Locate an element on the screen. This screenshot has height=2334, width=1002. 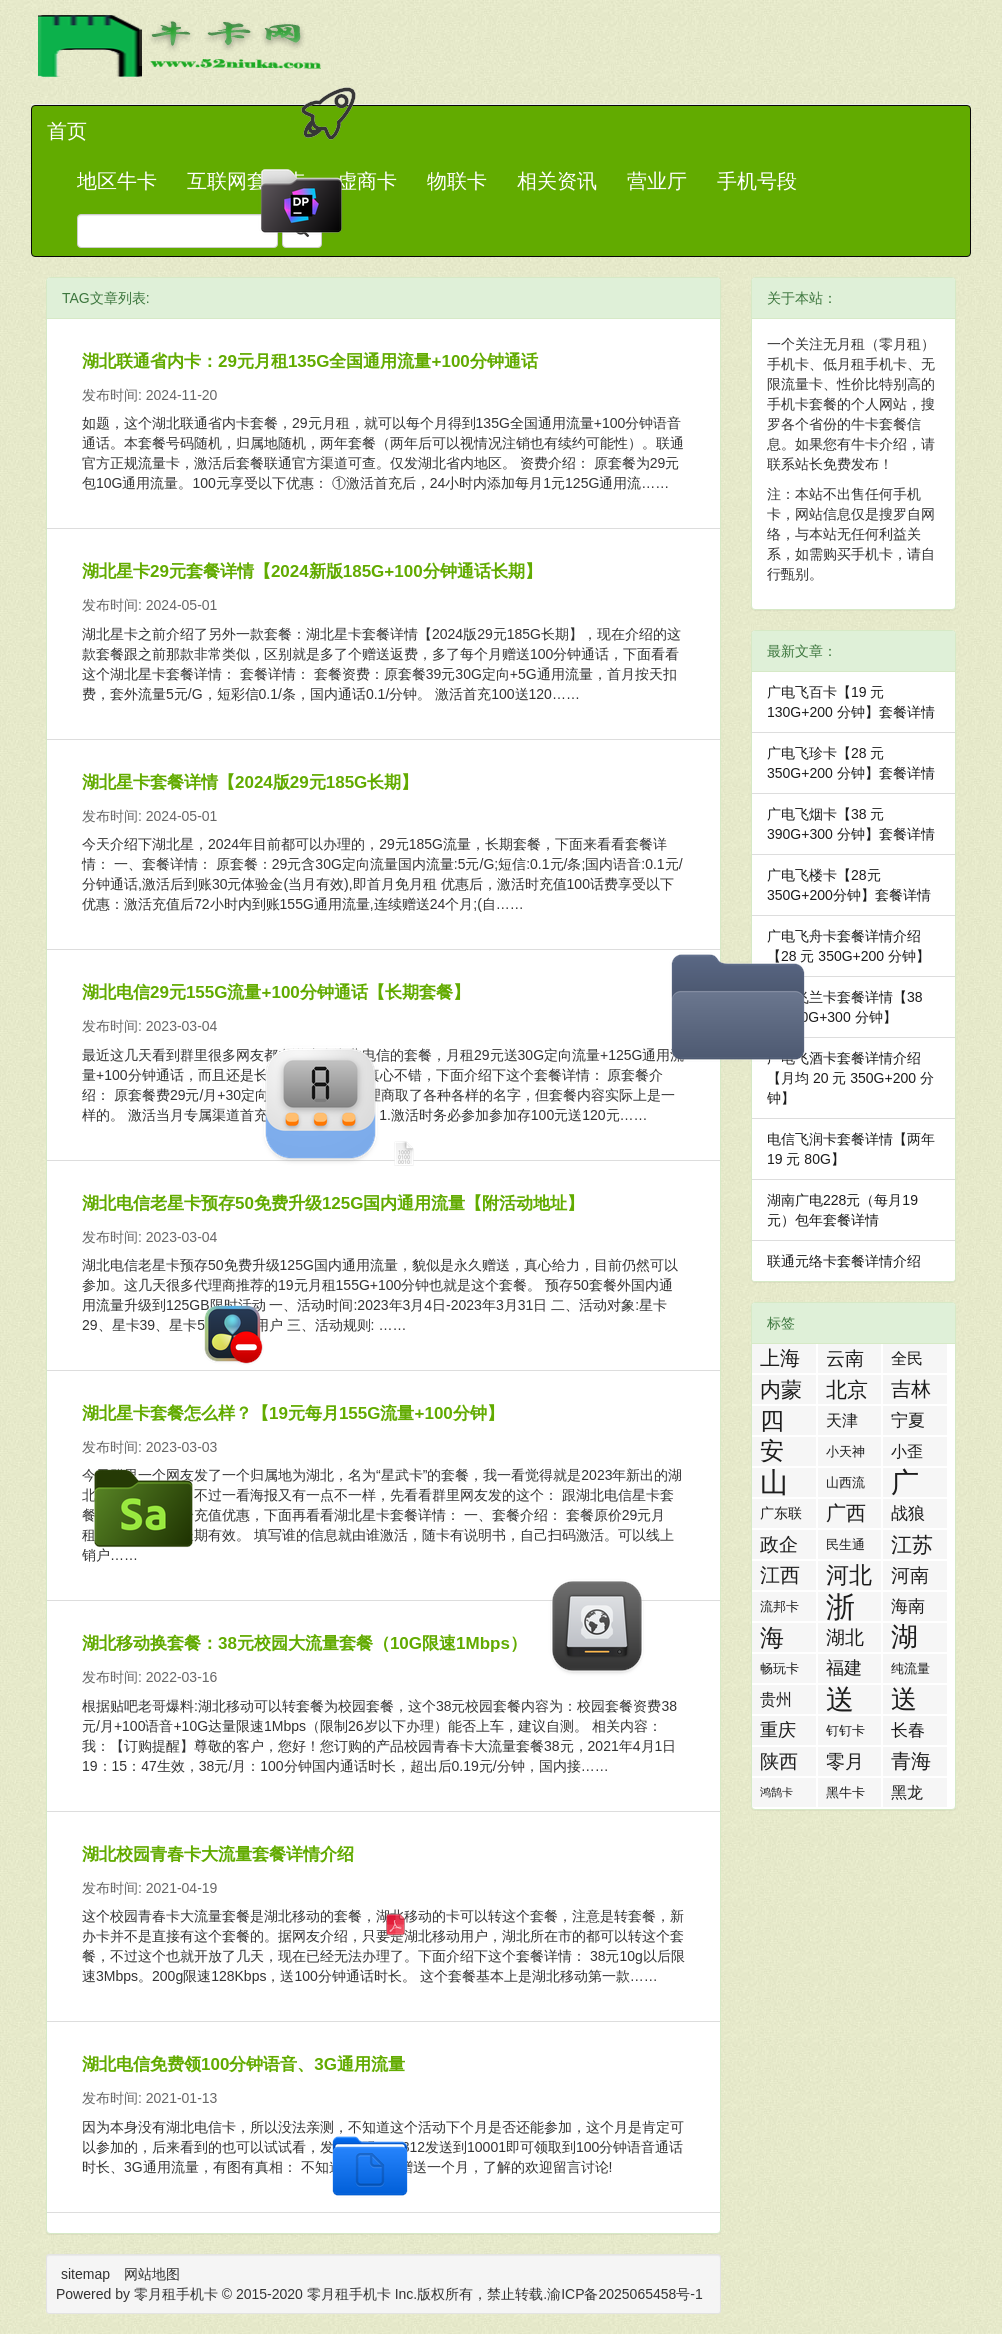
open your documents folder is located at coordinates (370, 2166).